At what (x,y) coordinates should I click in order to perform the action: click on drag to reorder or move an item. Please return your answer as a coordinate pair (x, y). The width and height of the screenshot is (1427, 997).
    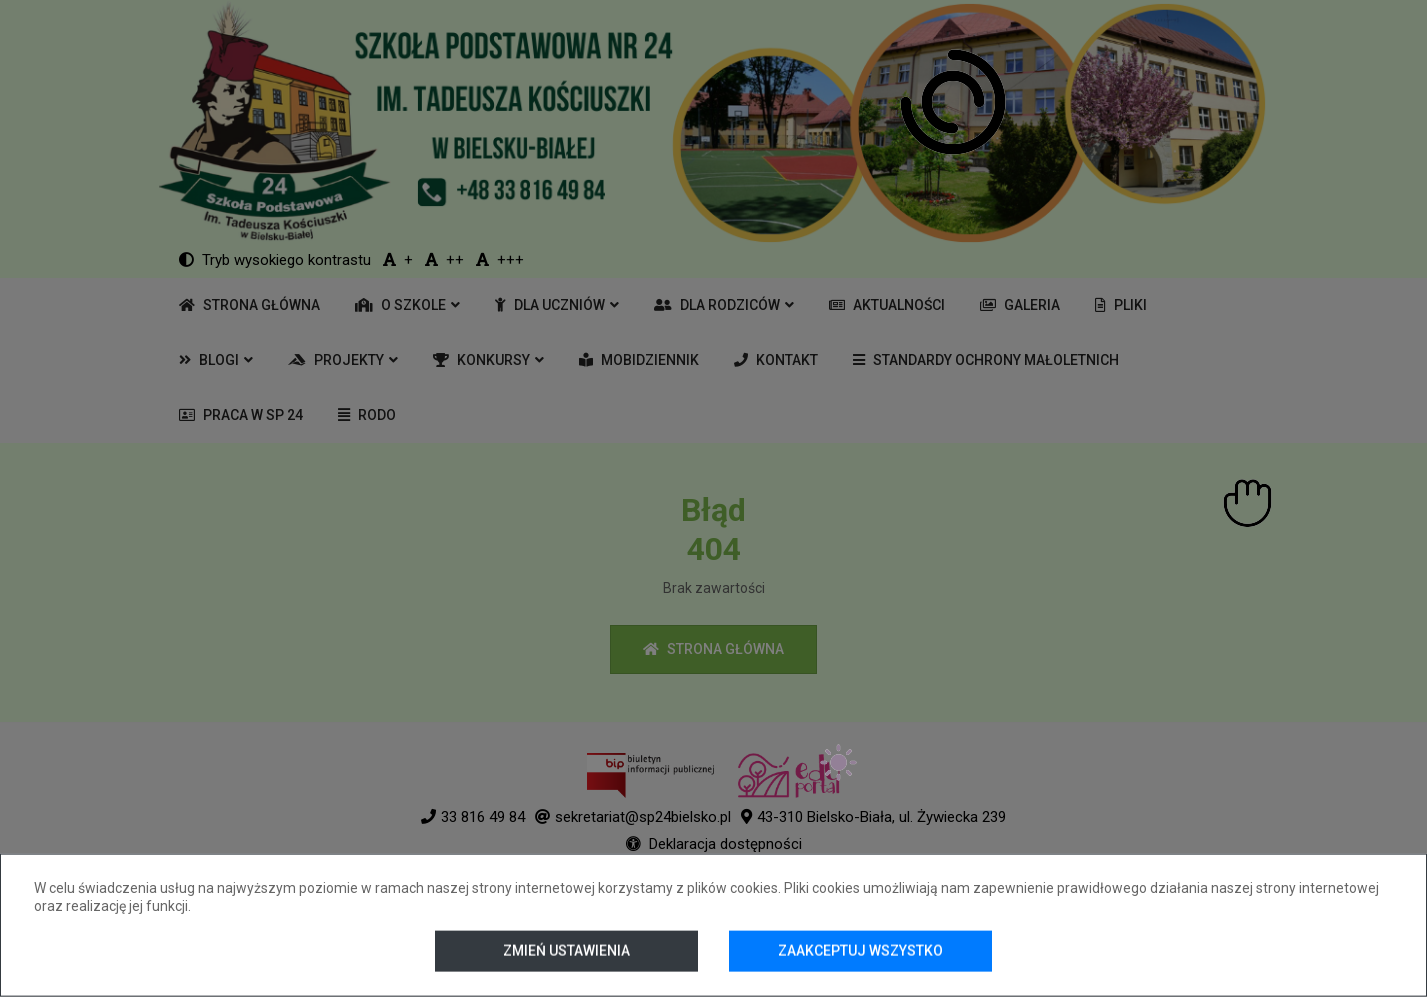
    Looking at the image, I should click on (1247, 496).